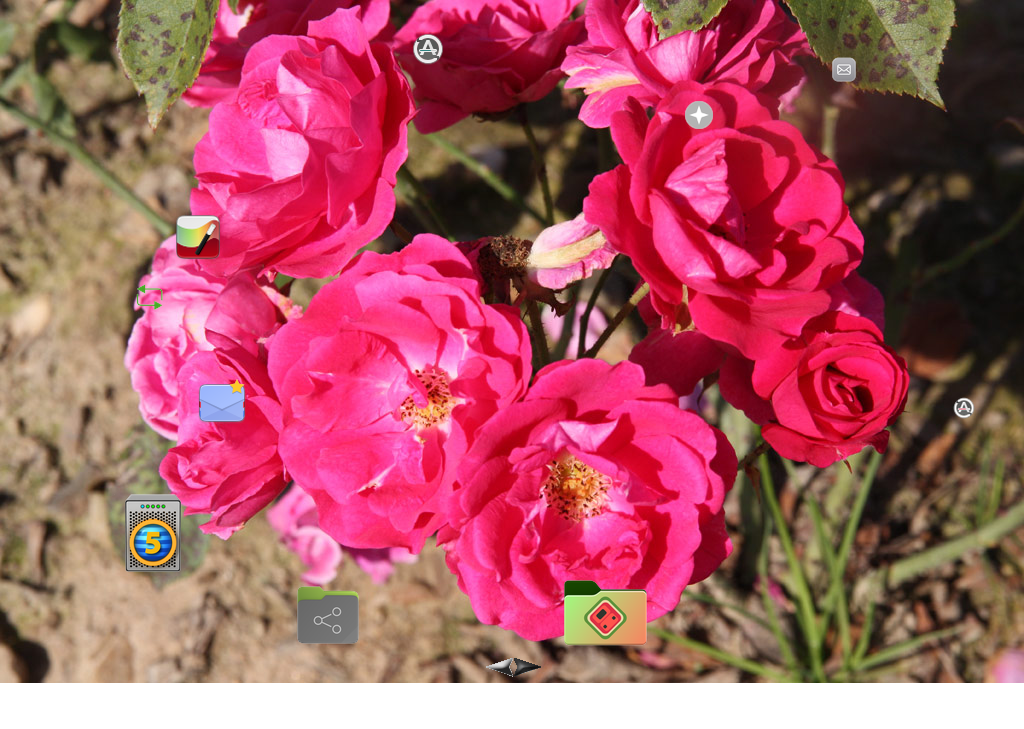  What do you see at coordinates (328, 615) in the screenshot?
I see `open your public shared folder` at bounding box center [328, 615].